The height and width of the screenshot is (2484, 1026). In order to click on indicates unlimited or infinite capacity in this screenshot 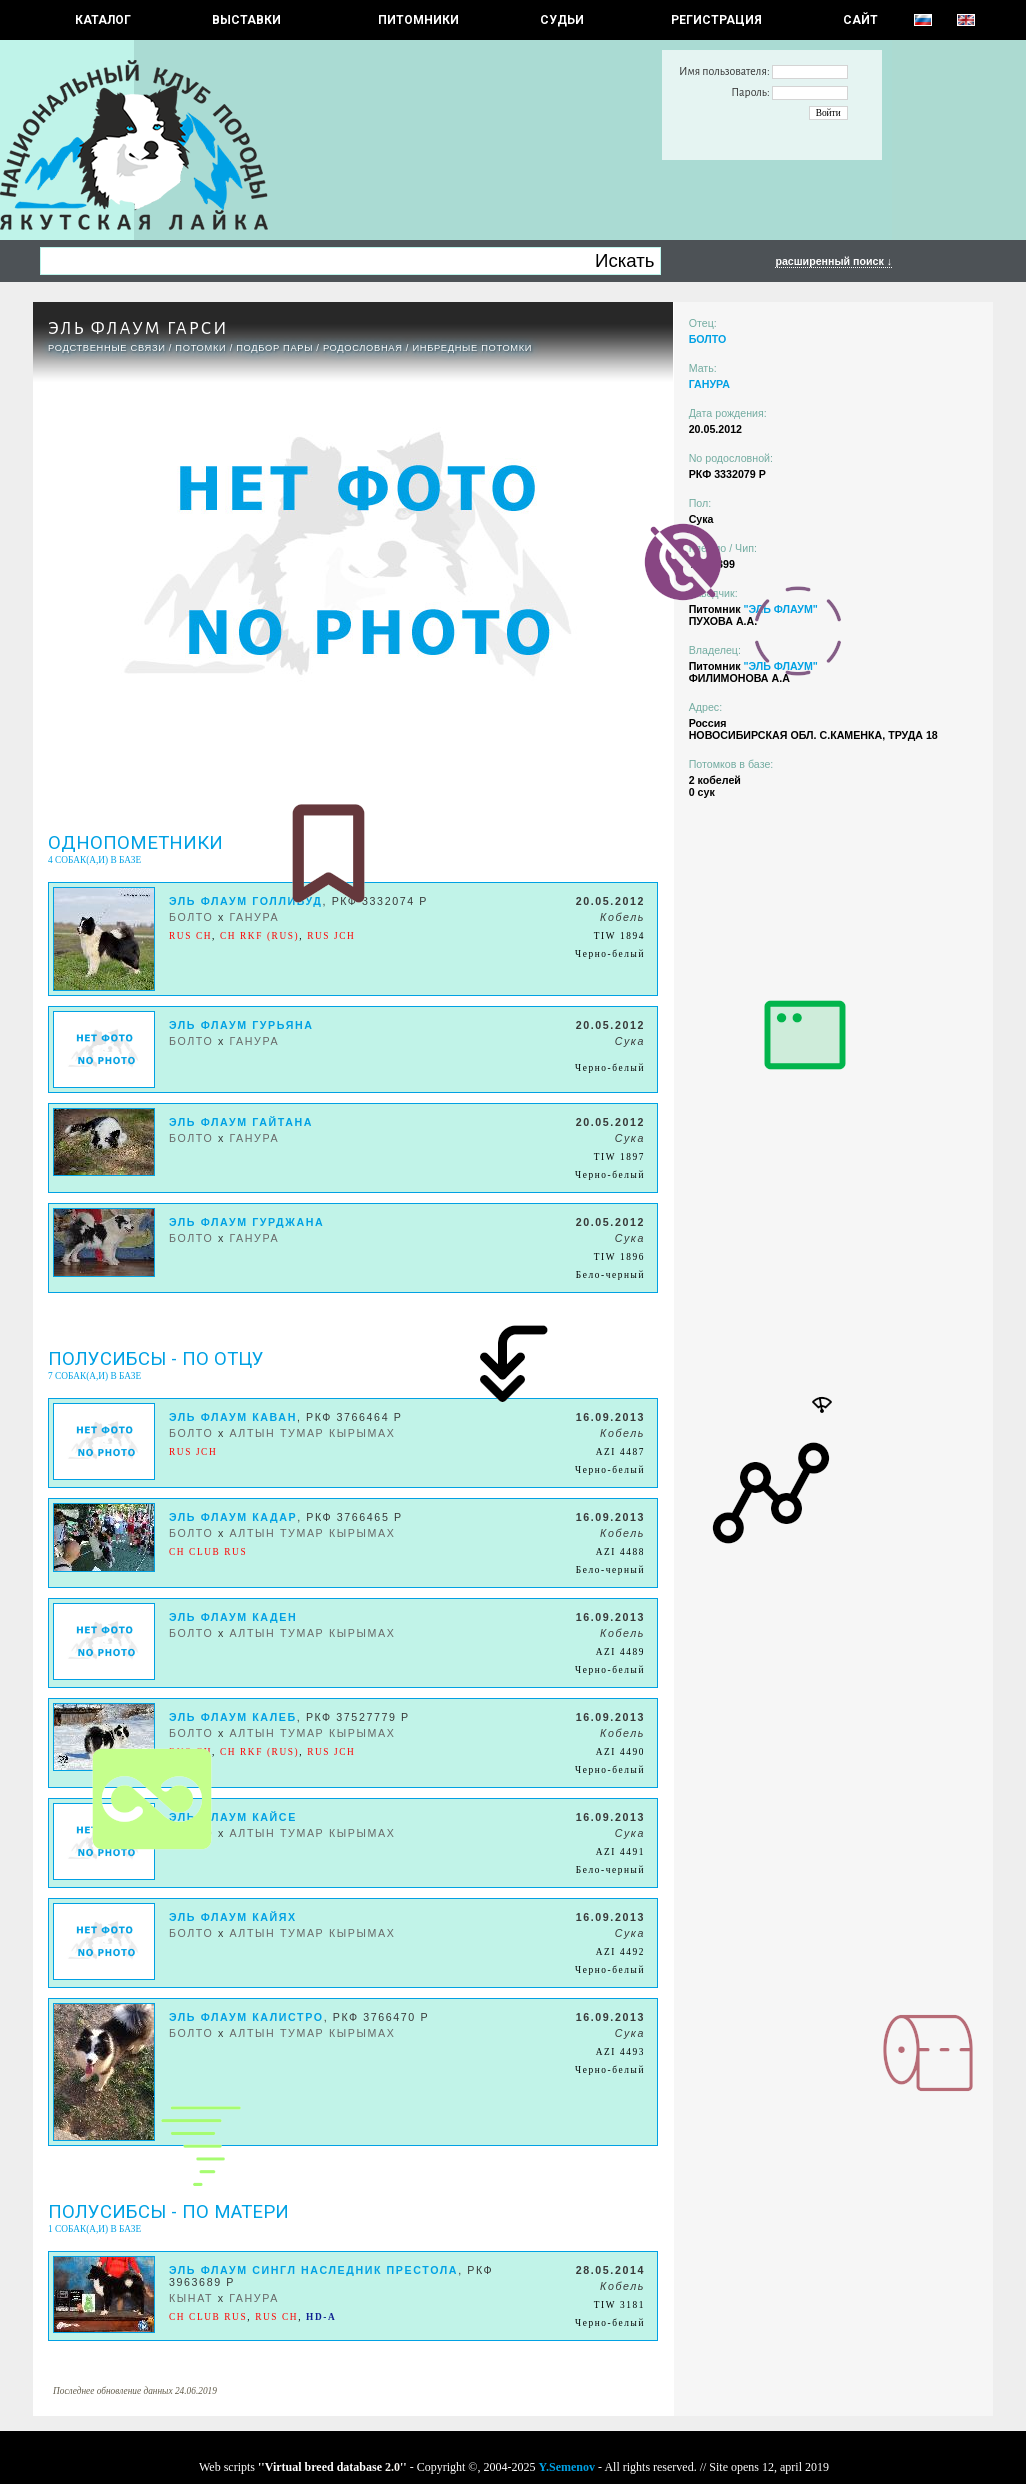, I will do `click(152, 1799)`.